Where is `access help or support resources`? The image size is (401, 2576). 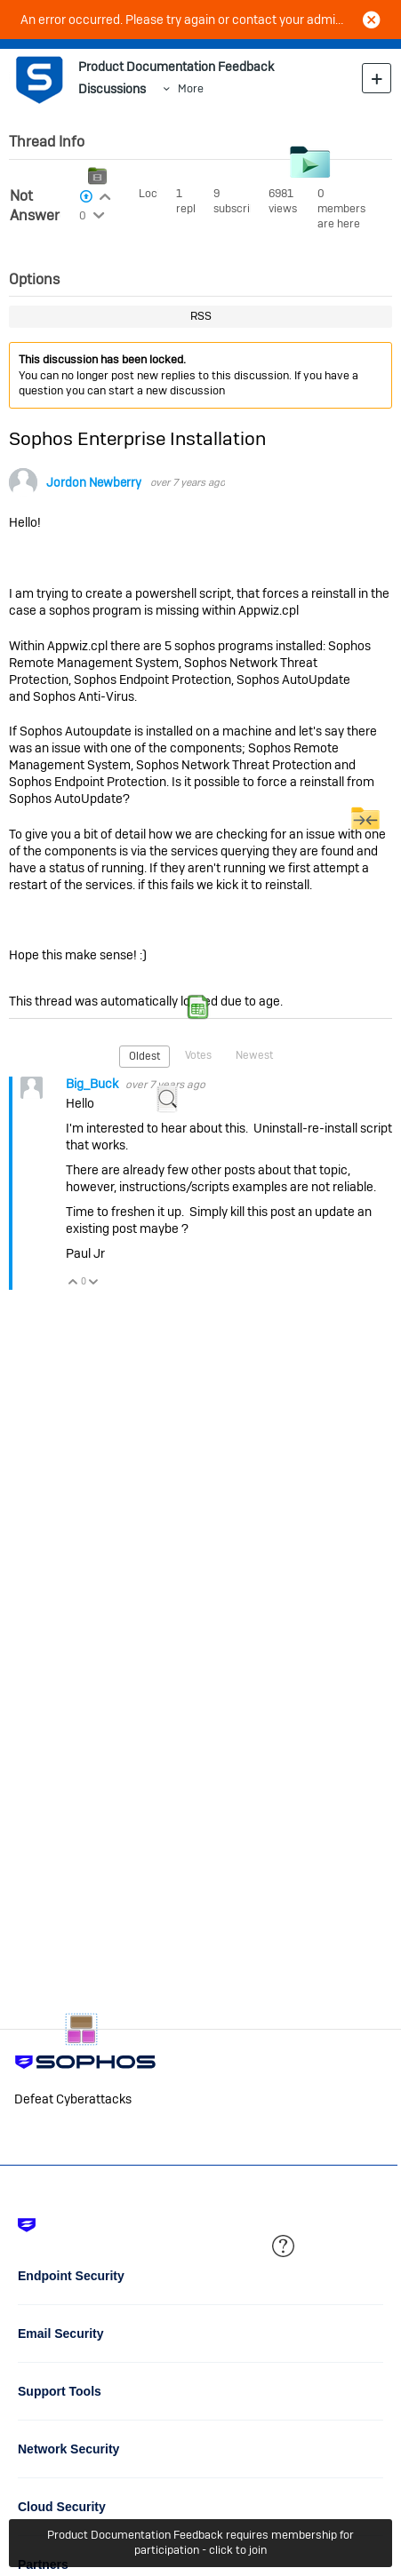 access help or support resources is located at coordinates (283, 2246).